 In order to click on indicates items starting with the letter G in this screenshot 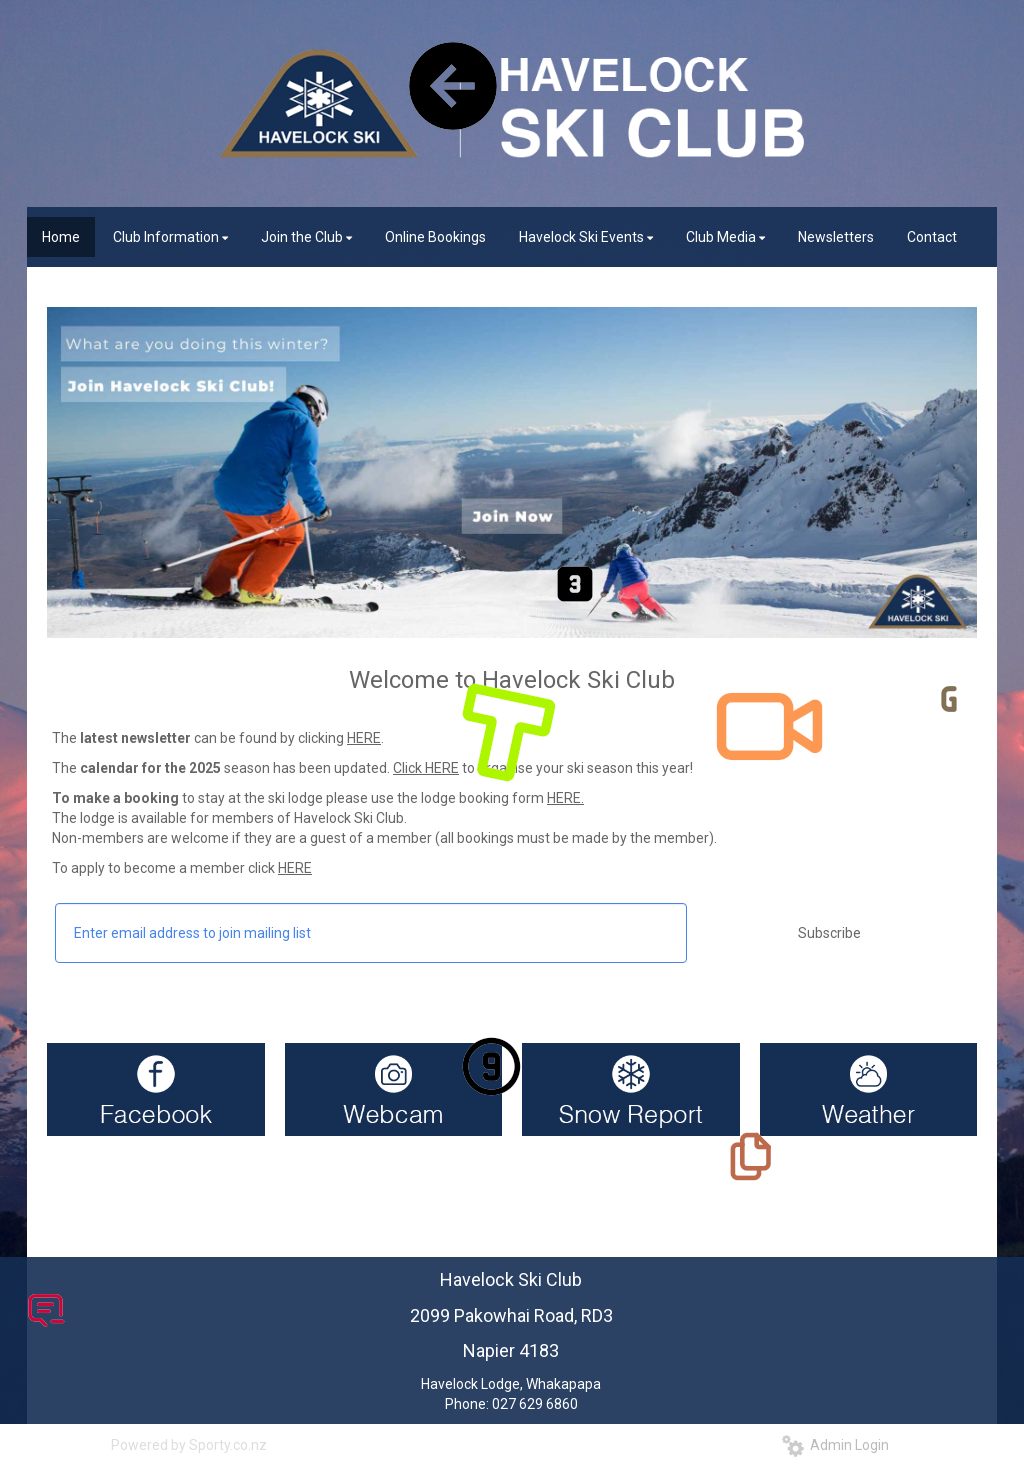, I will do `click(949, 699)`.